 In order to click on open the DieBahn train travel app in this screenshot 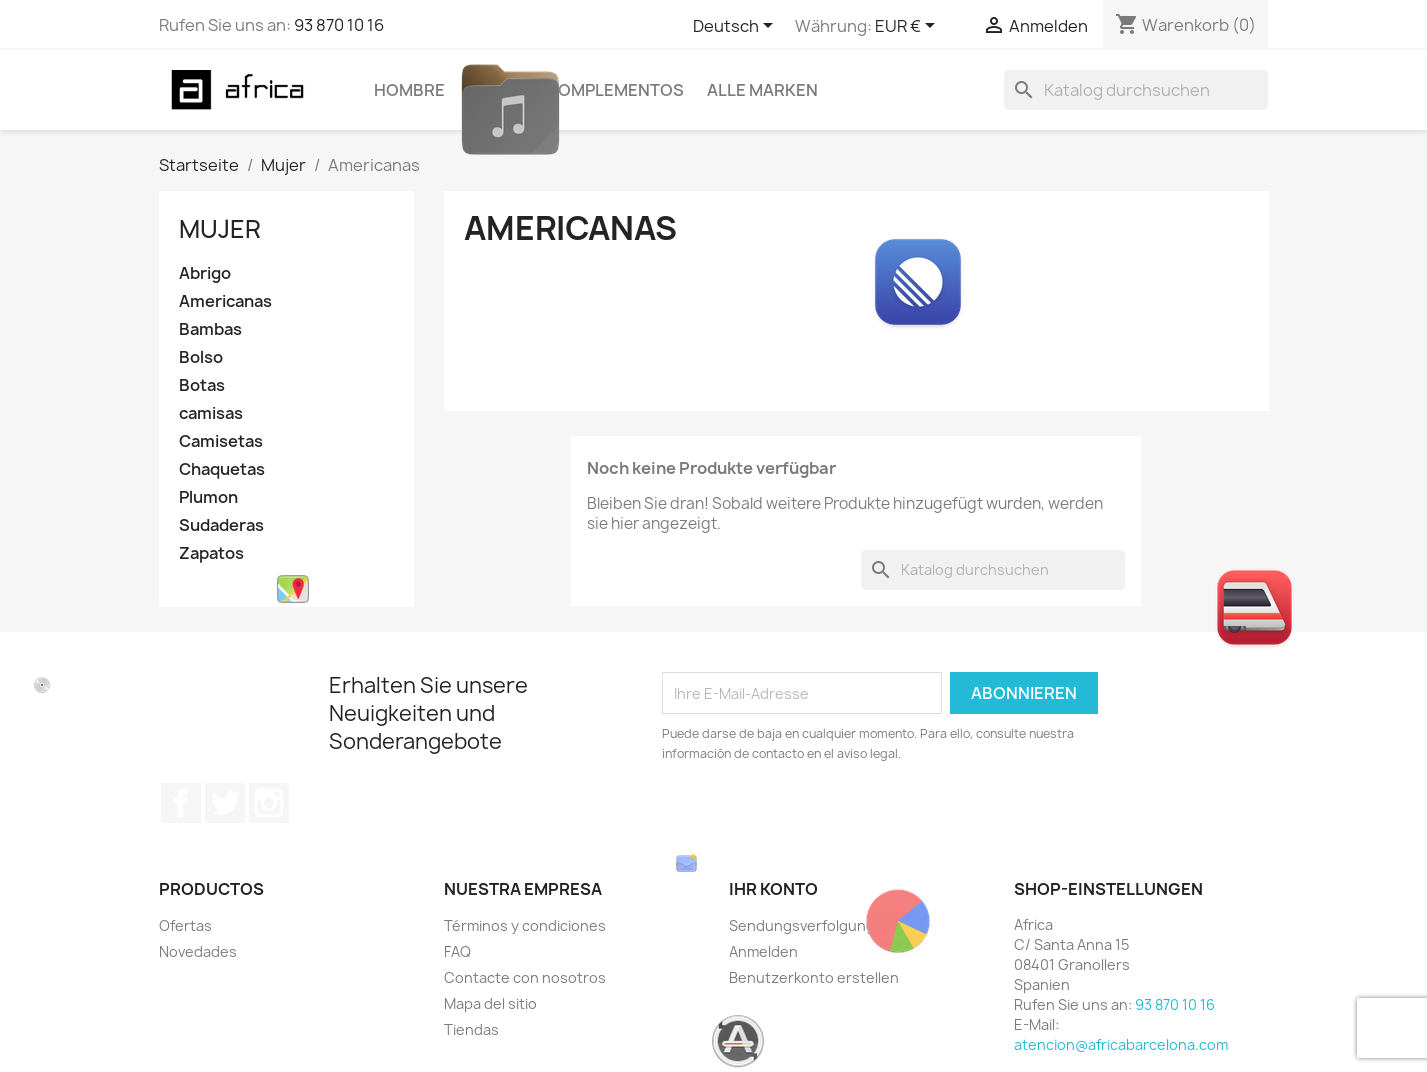, I will do `click(1254, 607)`.